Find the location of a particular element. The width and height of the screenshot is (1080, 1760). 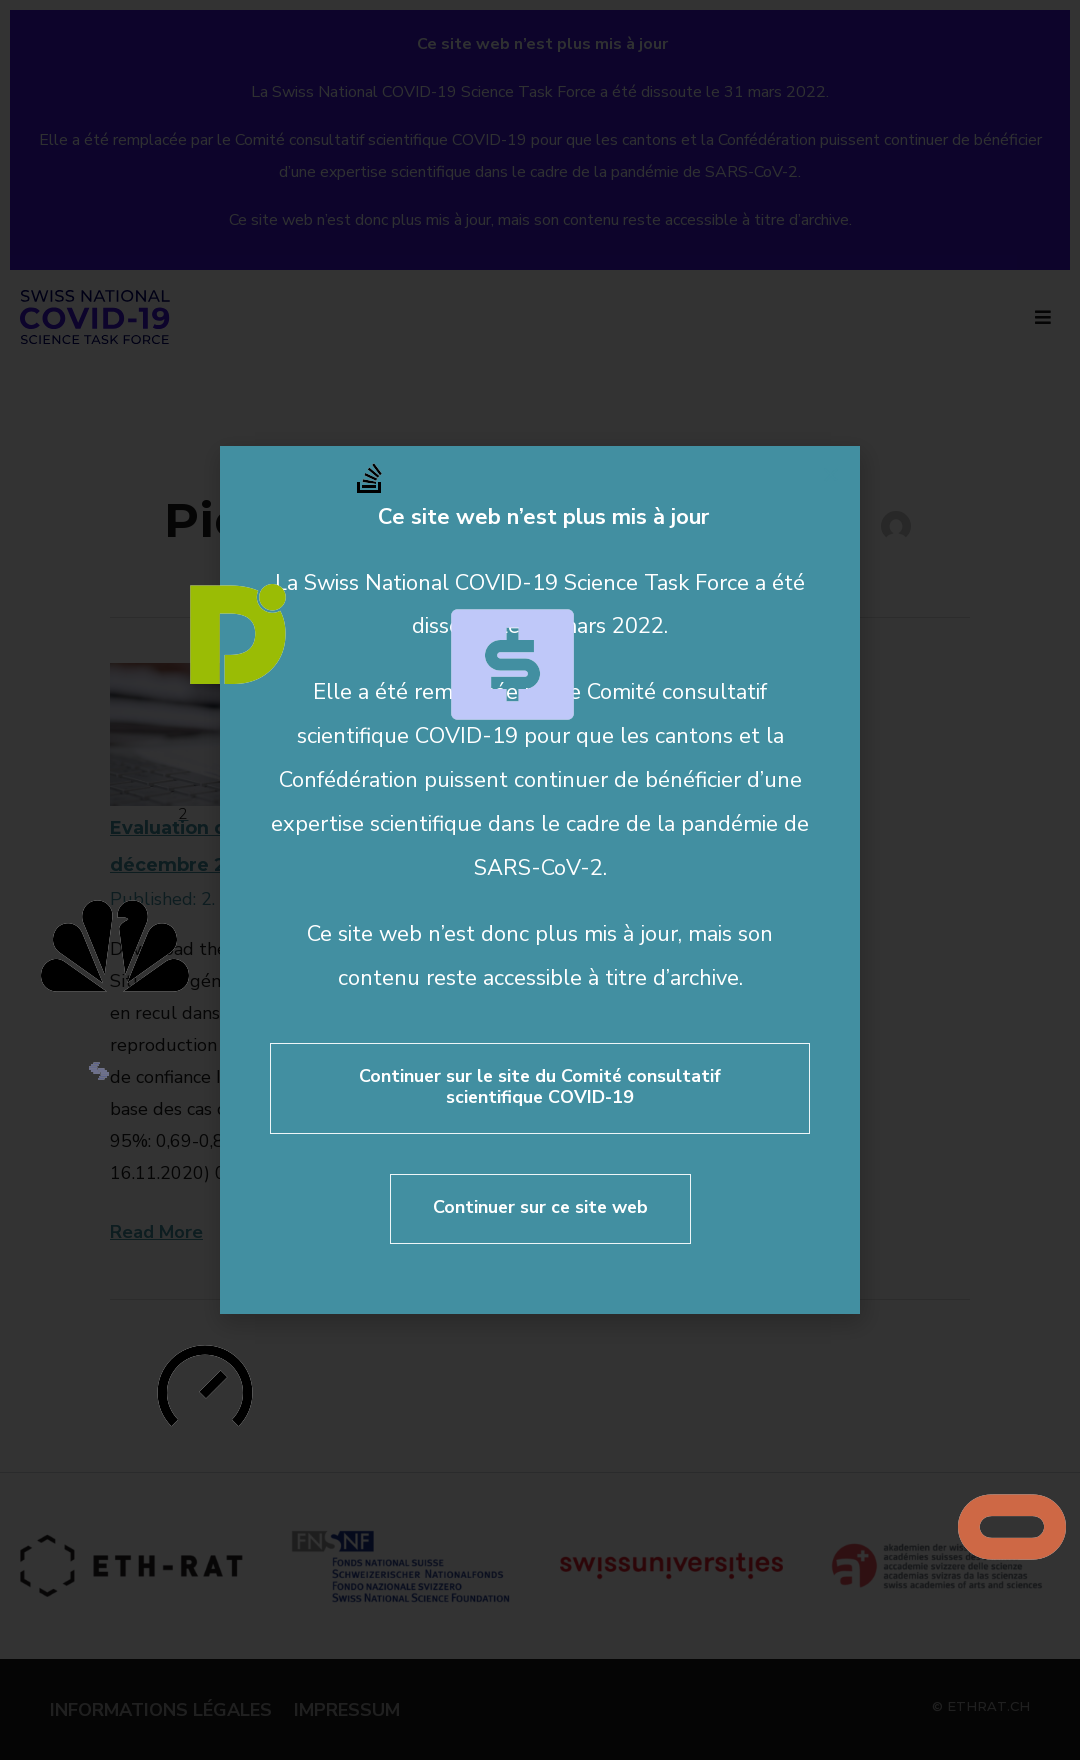

open Oculus VR app or settings is located at coordinates (1012, 1527).